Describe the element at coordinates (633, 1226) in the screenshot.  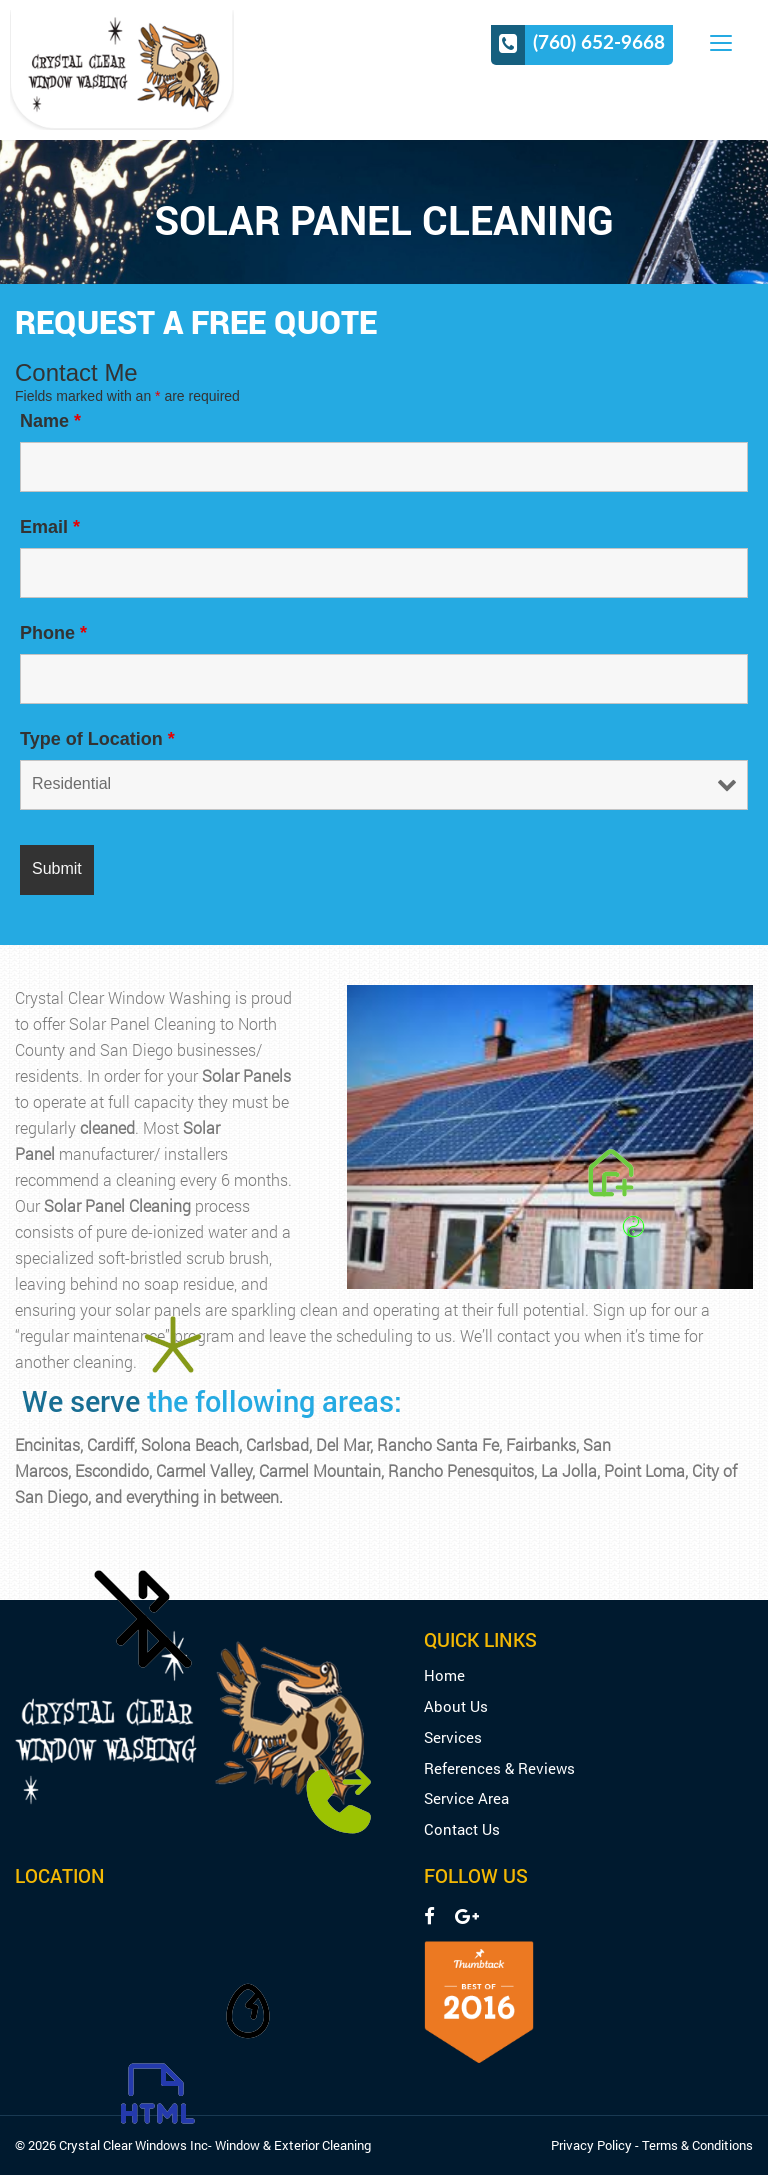
I see `toggle balance or harmony mode` at that location.